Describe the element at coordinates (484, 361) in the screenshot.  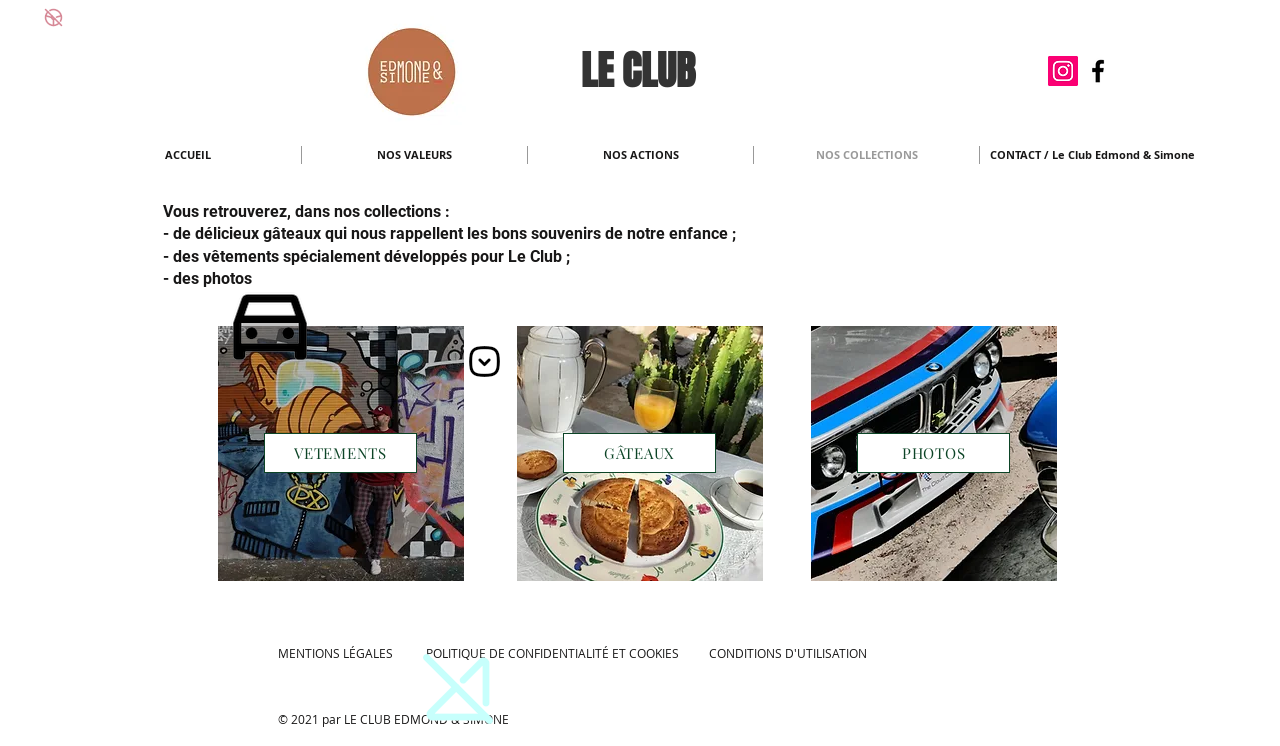
I see `expand dropdown menu or content` at that location.